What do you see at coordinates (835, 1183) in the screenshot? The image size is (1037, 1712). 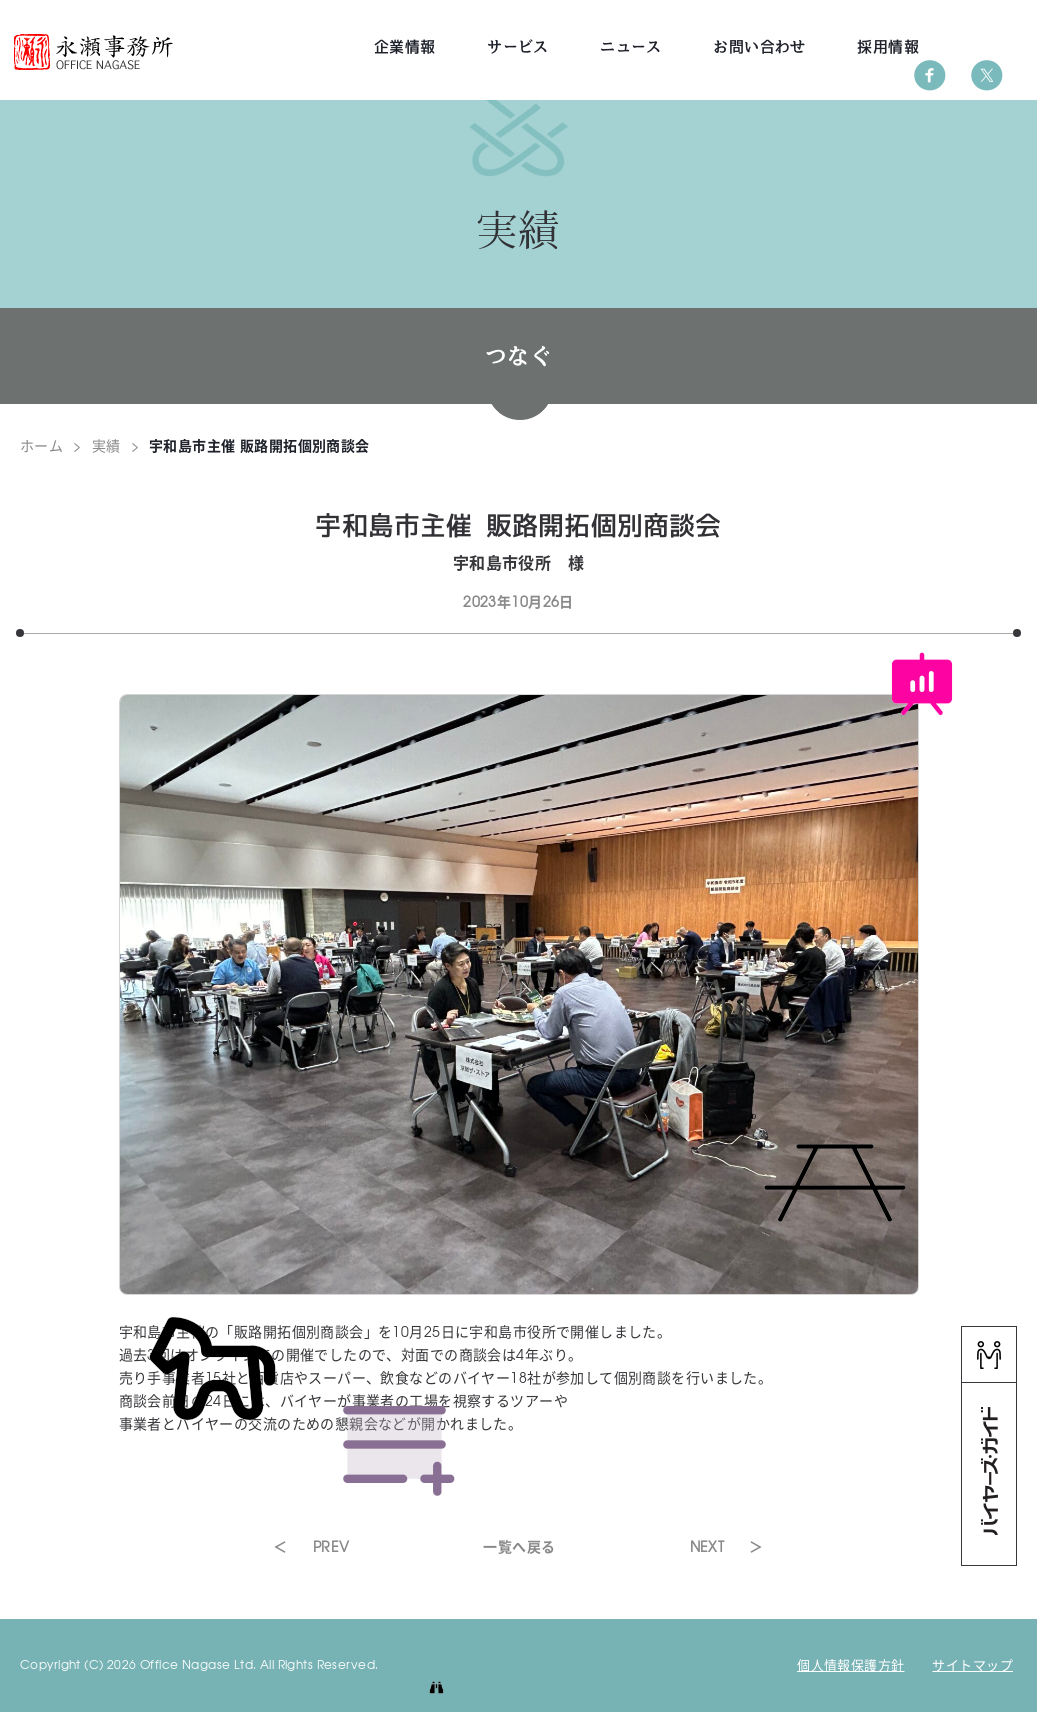 I see `view nearby picnic areas` at bounding box center [835, 1183].